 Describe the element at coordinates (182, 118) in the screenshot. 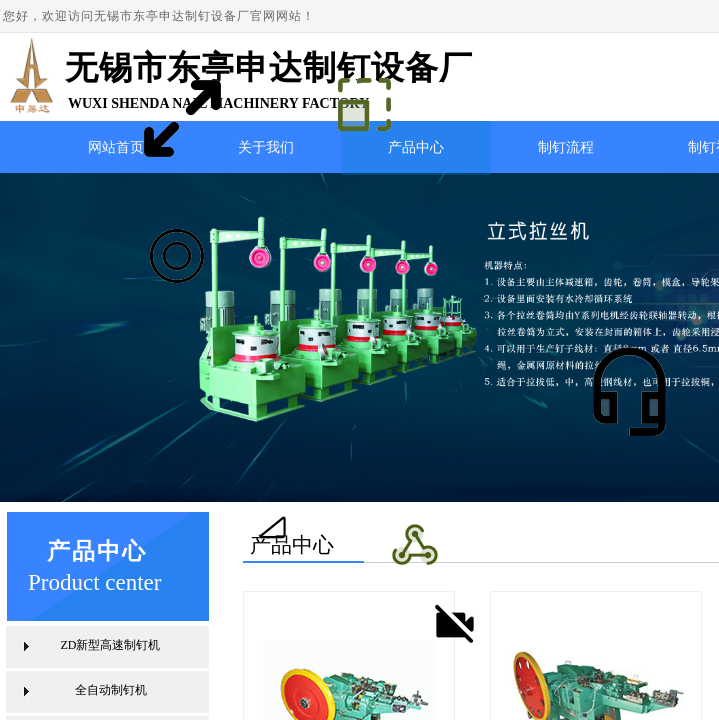

I see `expand to full screen` at that location.